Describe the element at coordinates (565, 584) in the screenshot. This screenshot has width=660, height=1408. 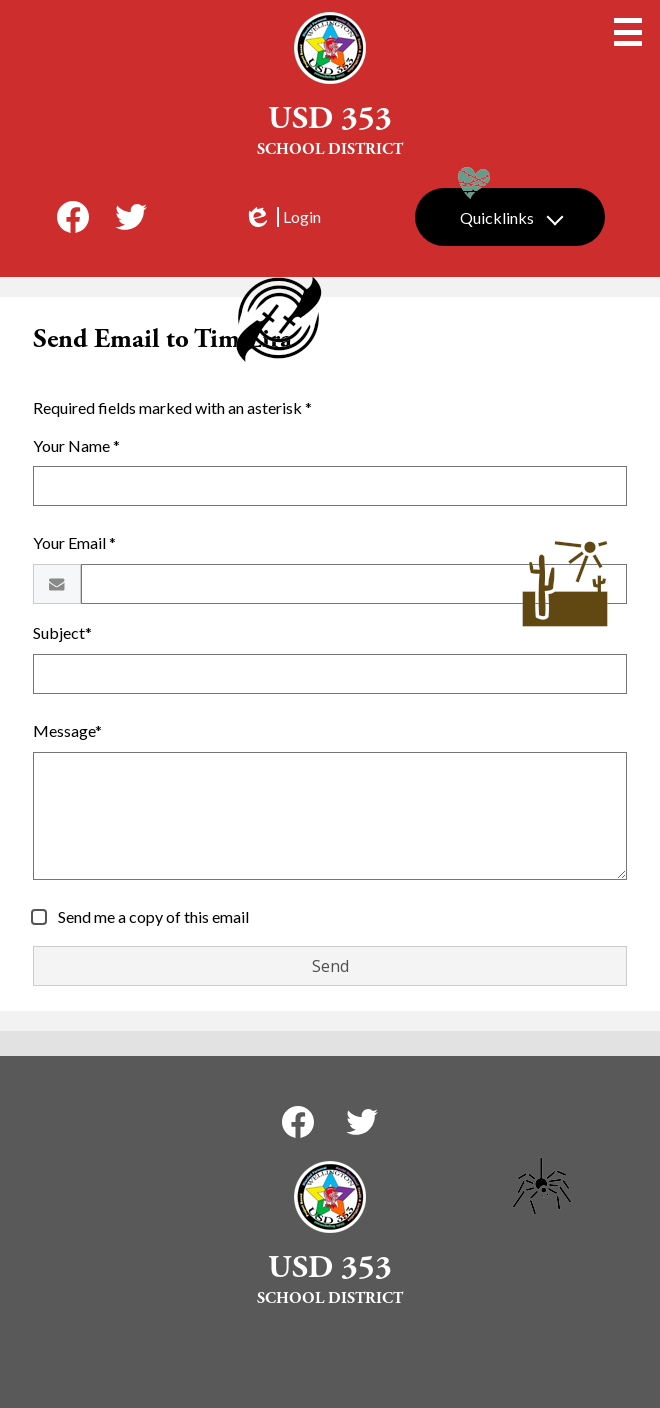
I see `indicates desert or arid climate zone` at that location.